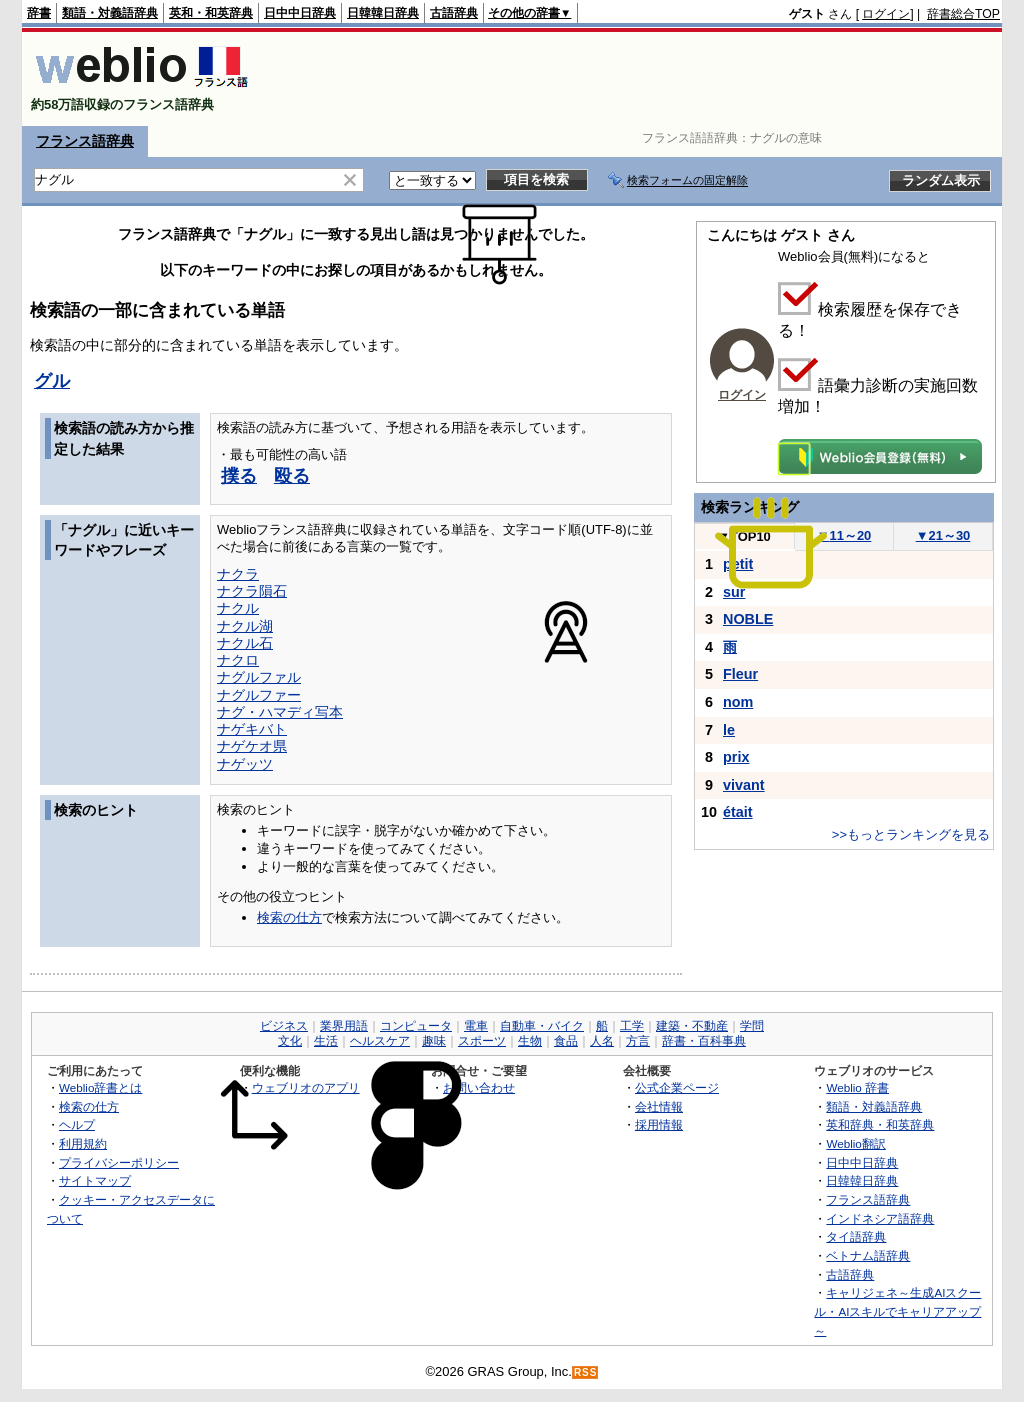  What do you see at coordinates (771, 550) in the screenshot?
I see `access recipes or cooking features` at bounding box center [771, 550].